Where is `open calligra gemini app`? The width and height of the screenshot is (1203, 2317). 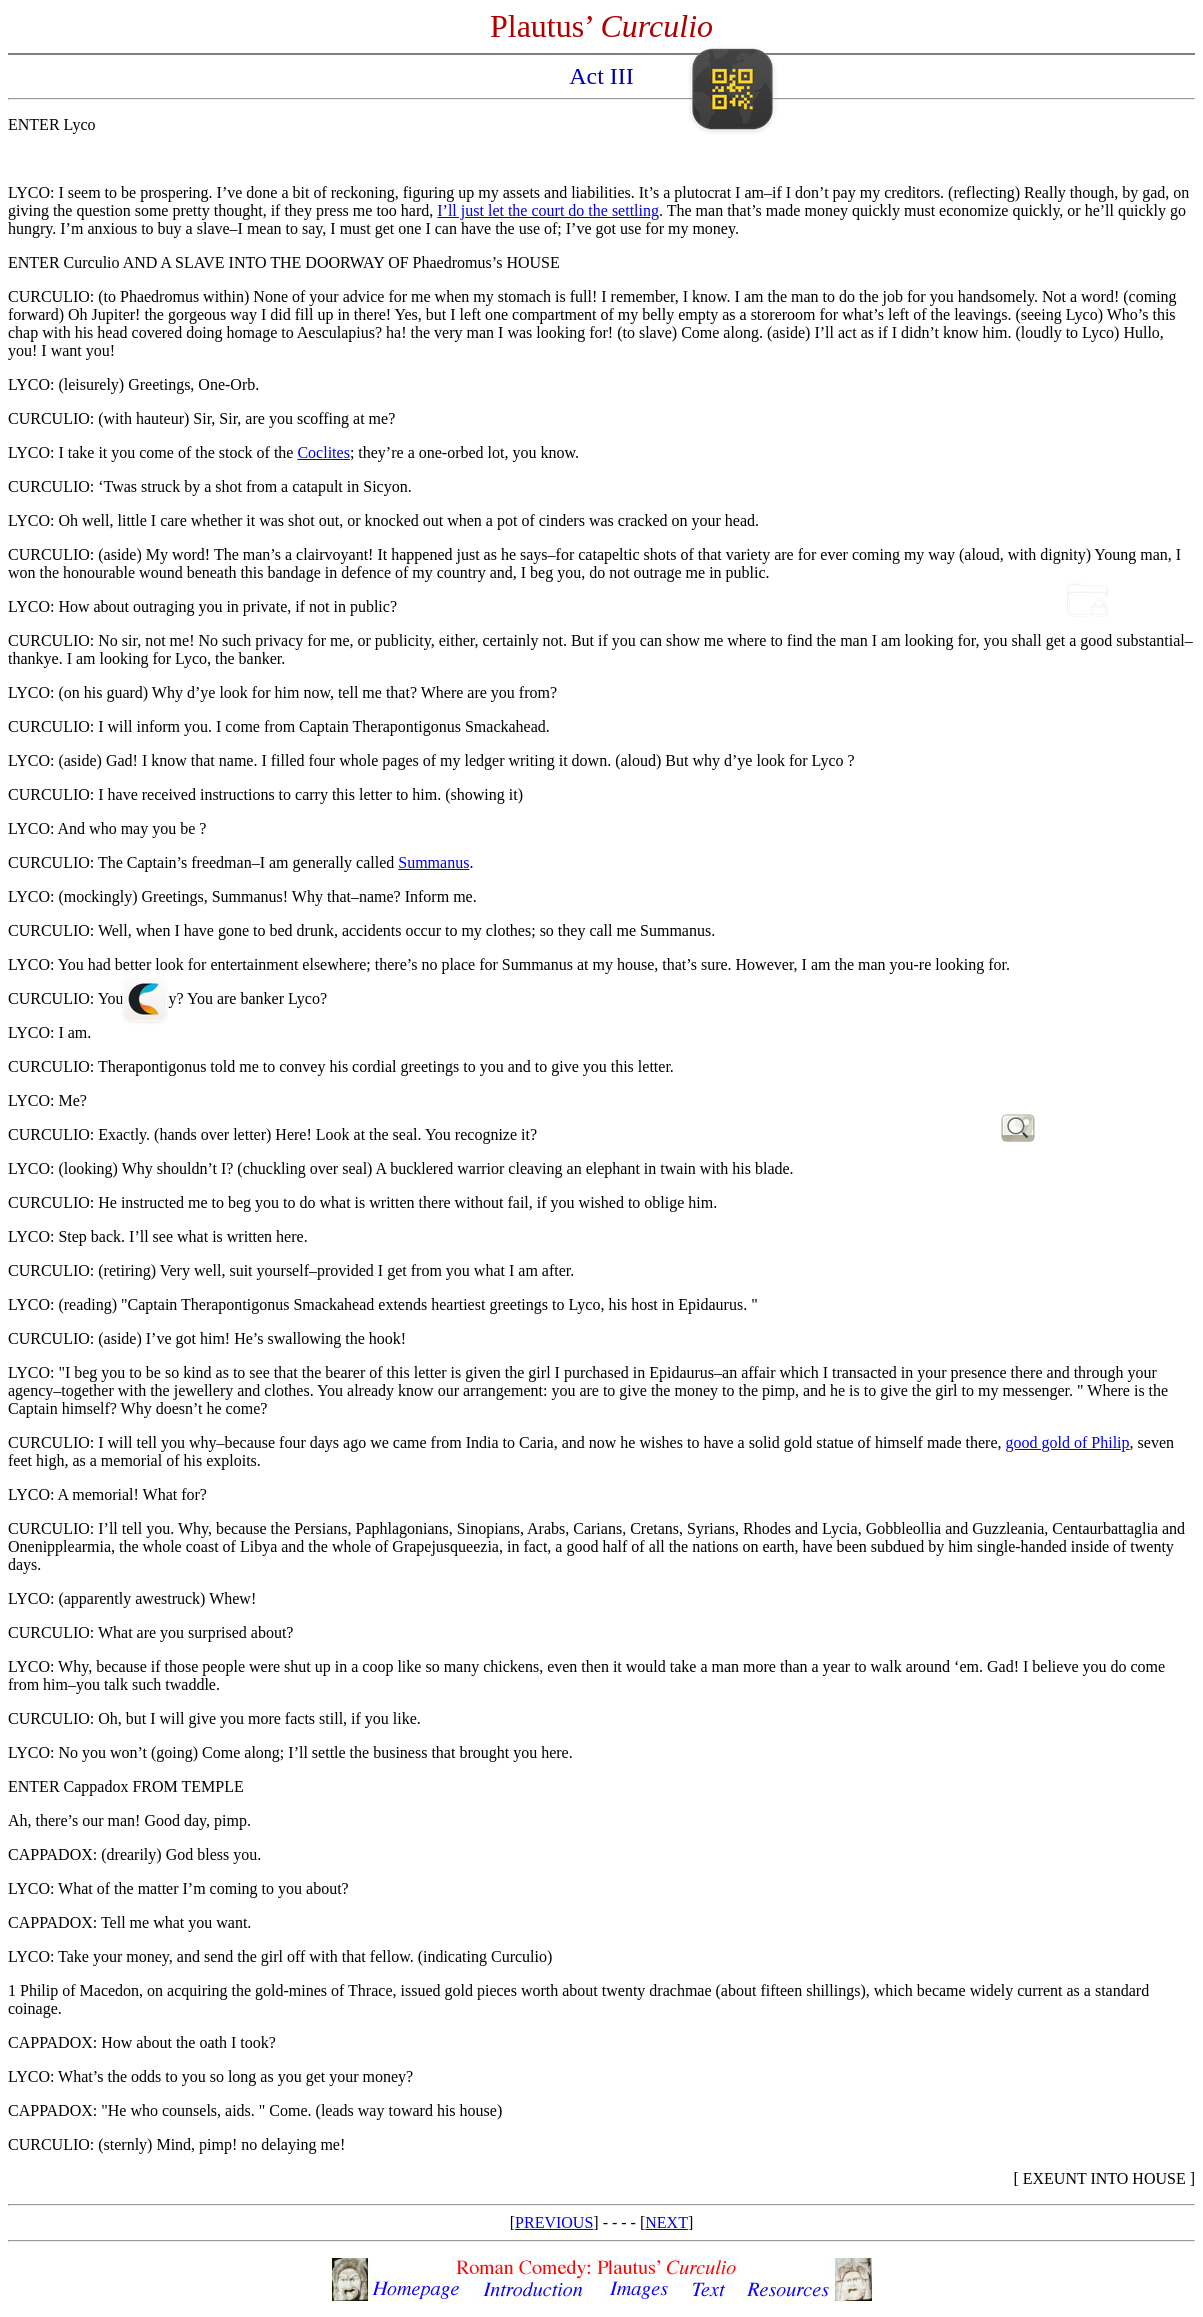 open calligra gemini app is located at coordinates (145, 999).